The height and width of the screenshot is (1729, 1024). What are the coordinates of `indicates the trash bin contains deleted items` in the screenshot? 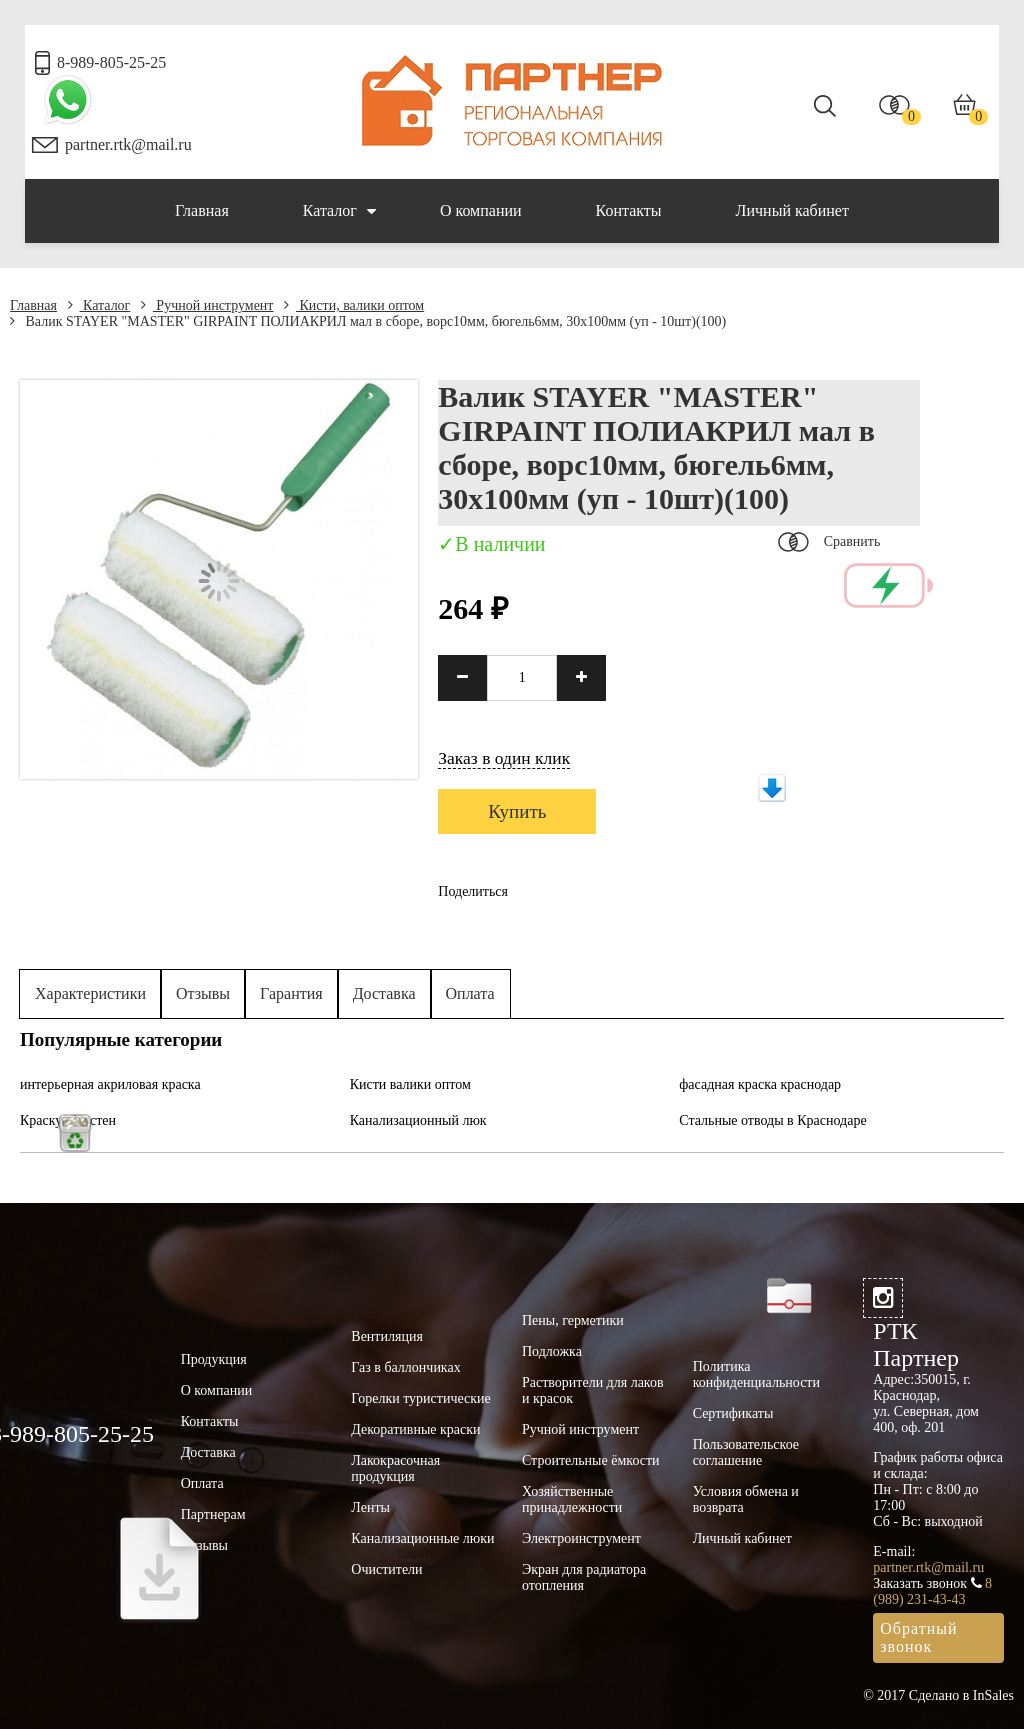 It's located at (75, 1133).